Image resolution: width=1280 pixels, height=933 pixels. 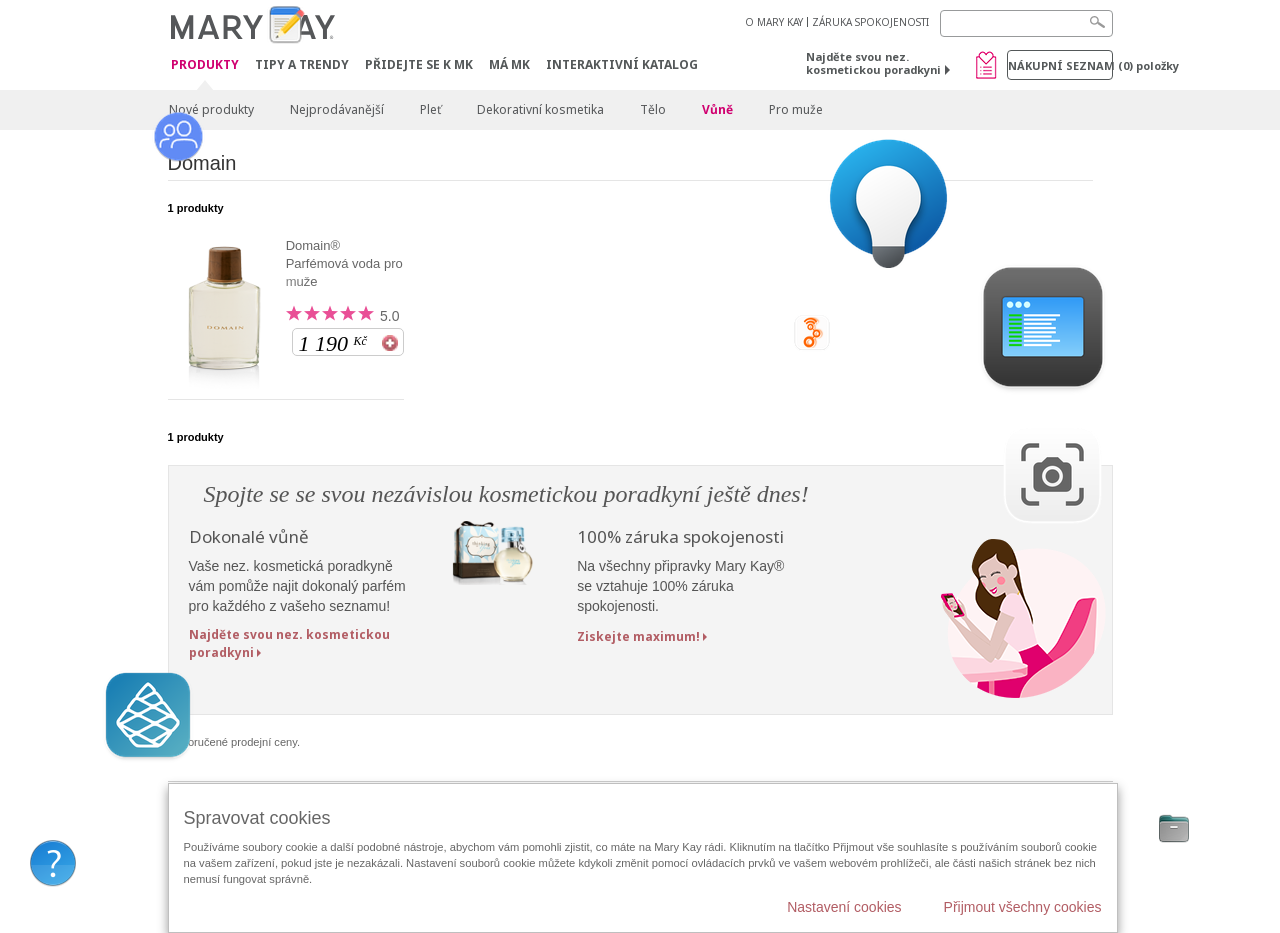 I want to click on open the text editor application, so click(x=285, y=24).